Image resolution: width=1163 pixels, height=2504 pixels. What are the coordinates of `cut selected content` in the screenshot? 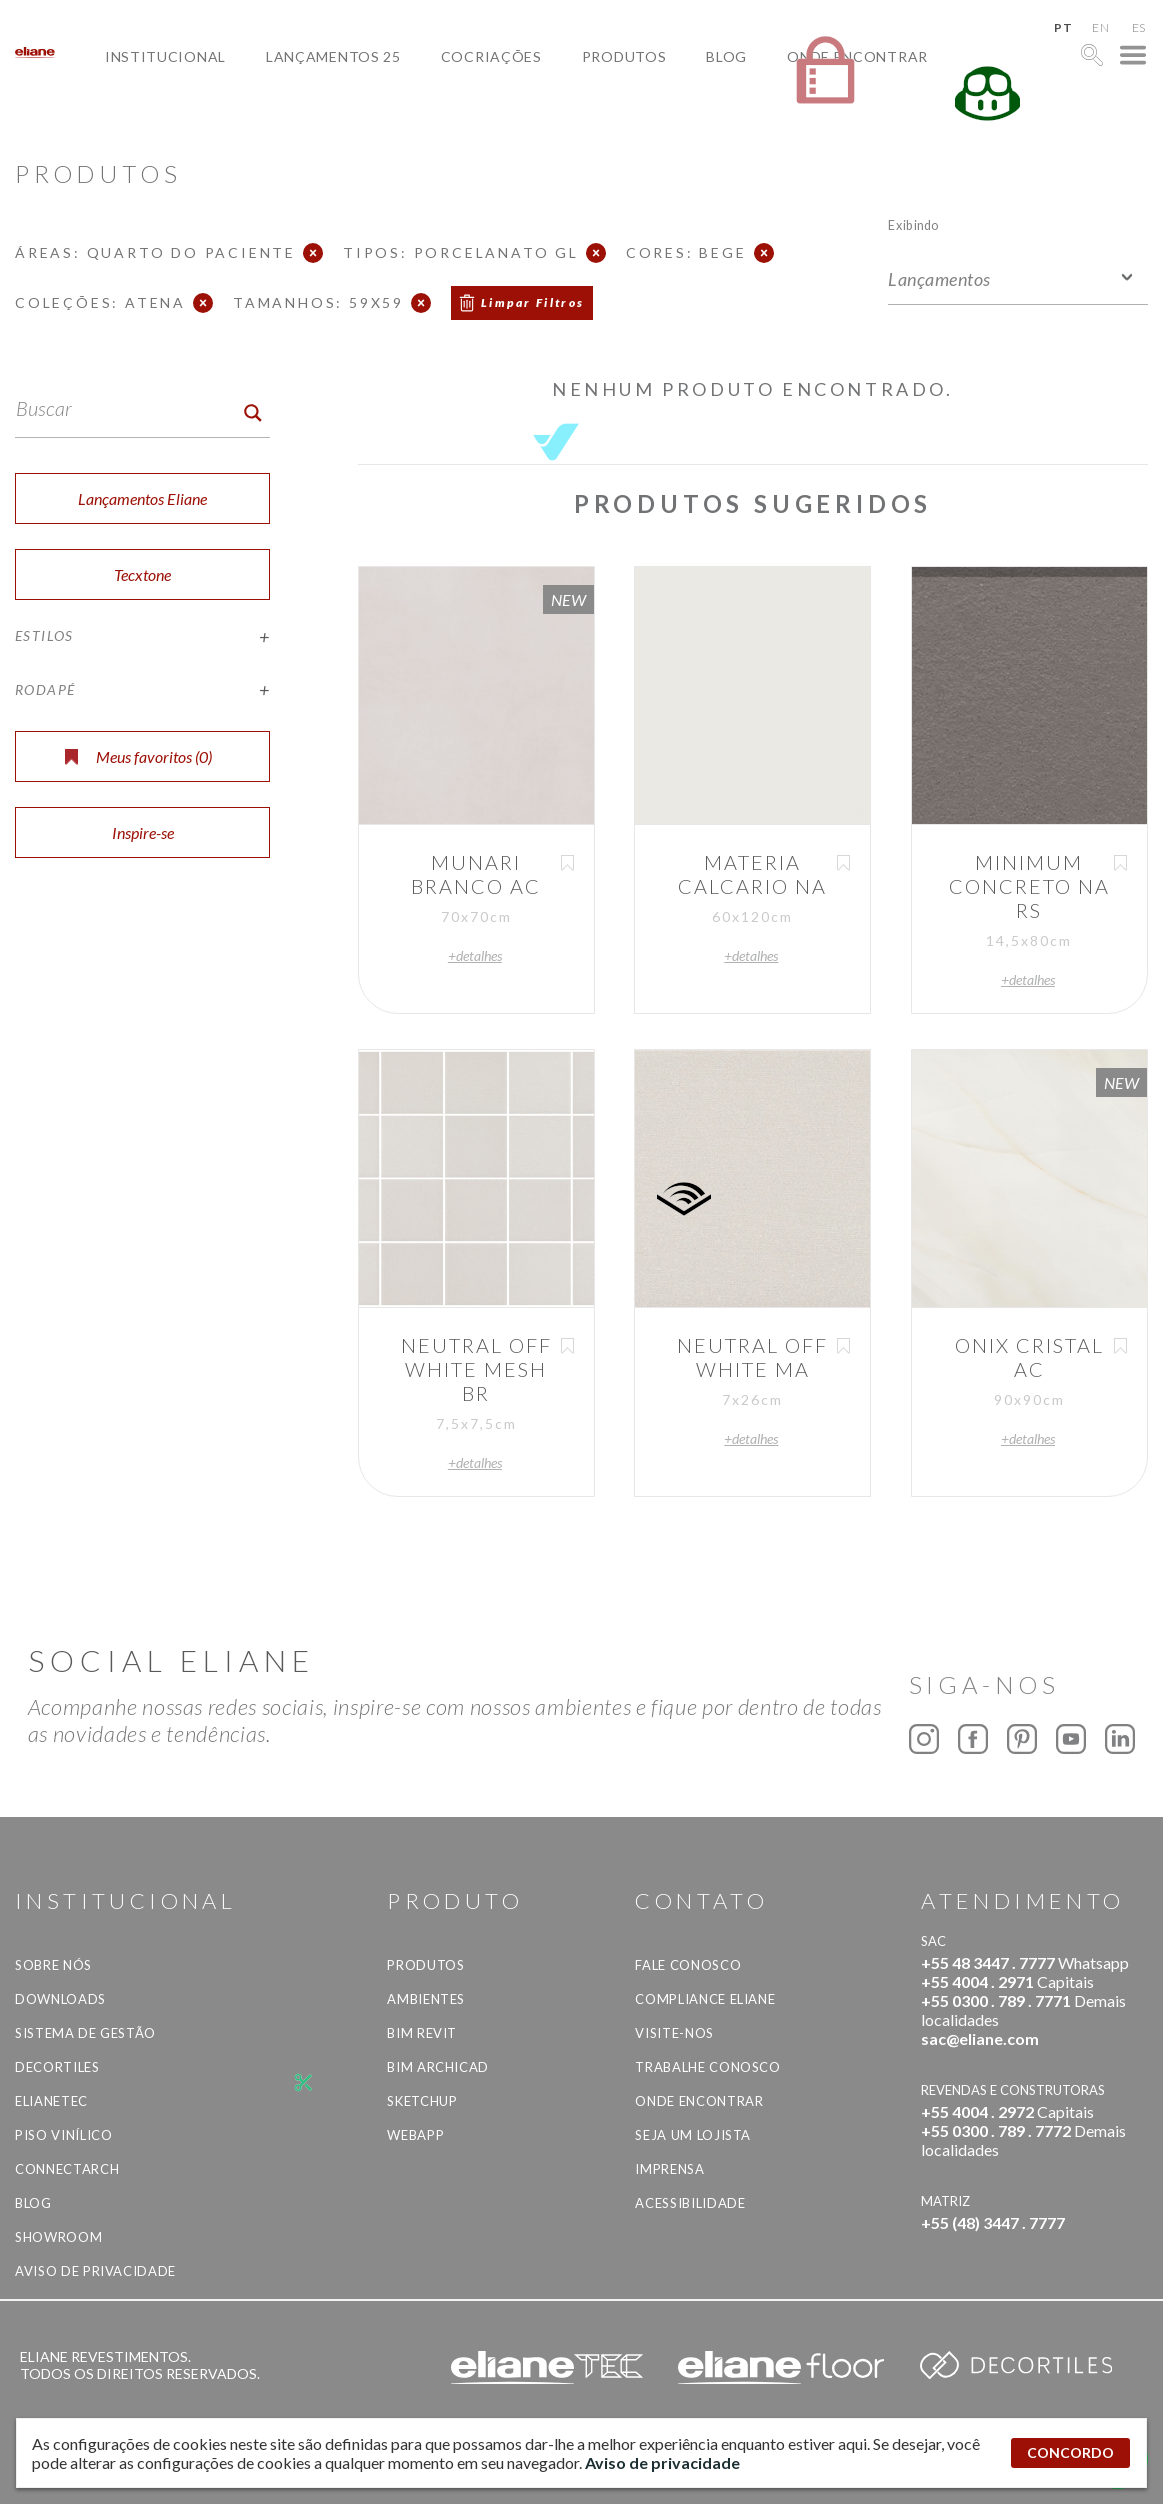 It's located at (303, 2082).